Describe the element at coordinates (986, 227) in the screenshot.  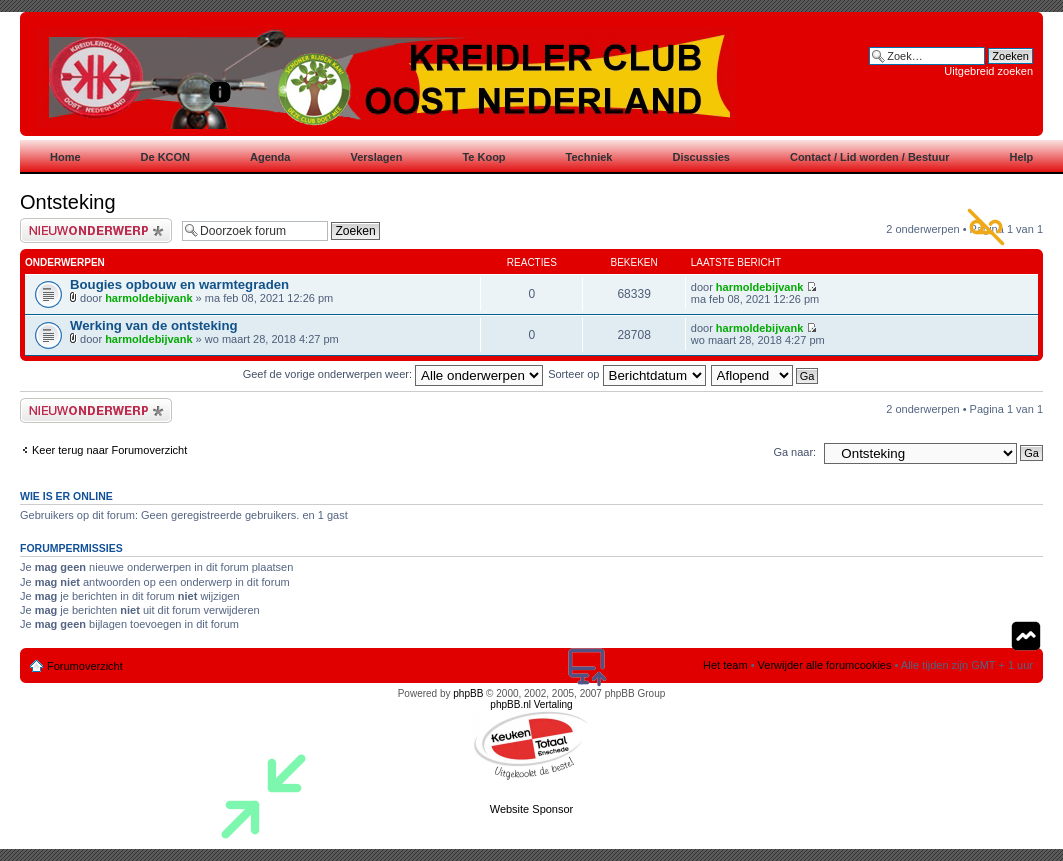
I see `voicemail disabled or unavailable` at that location.